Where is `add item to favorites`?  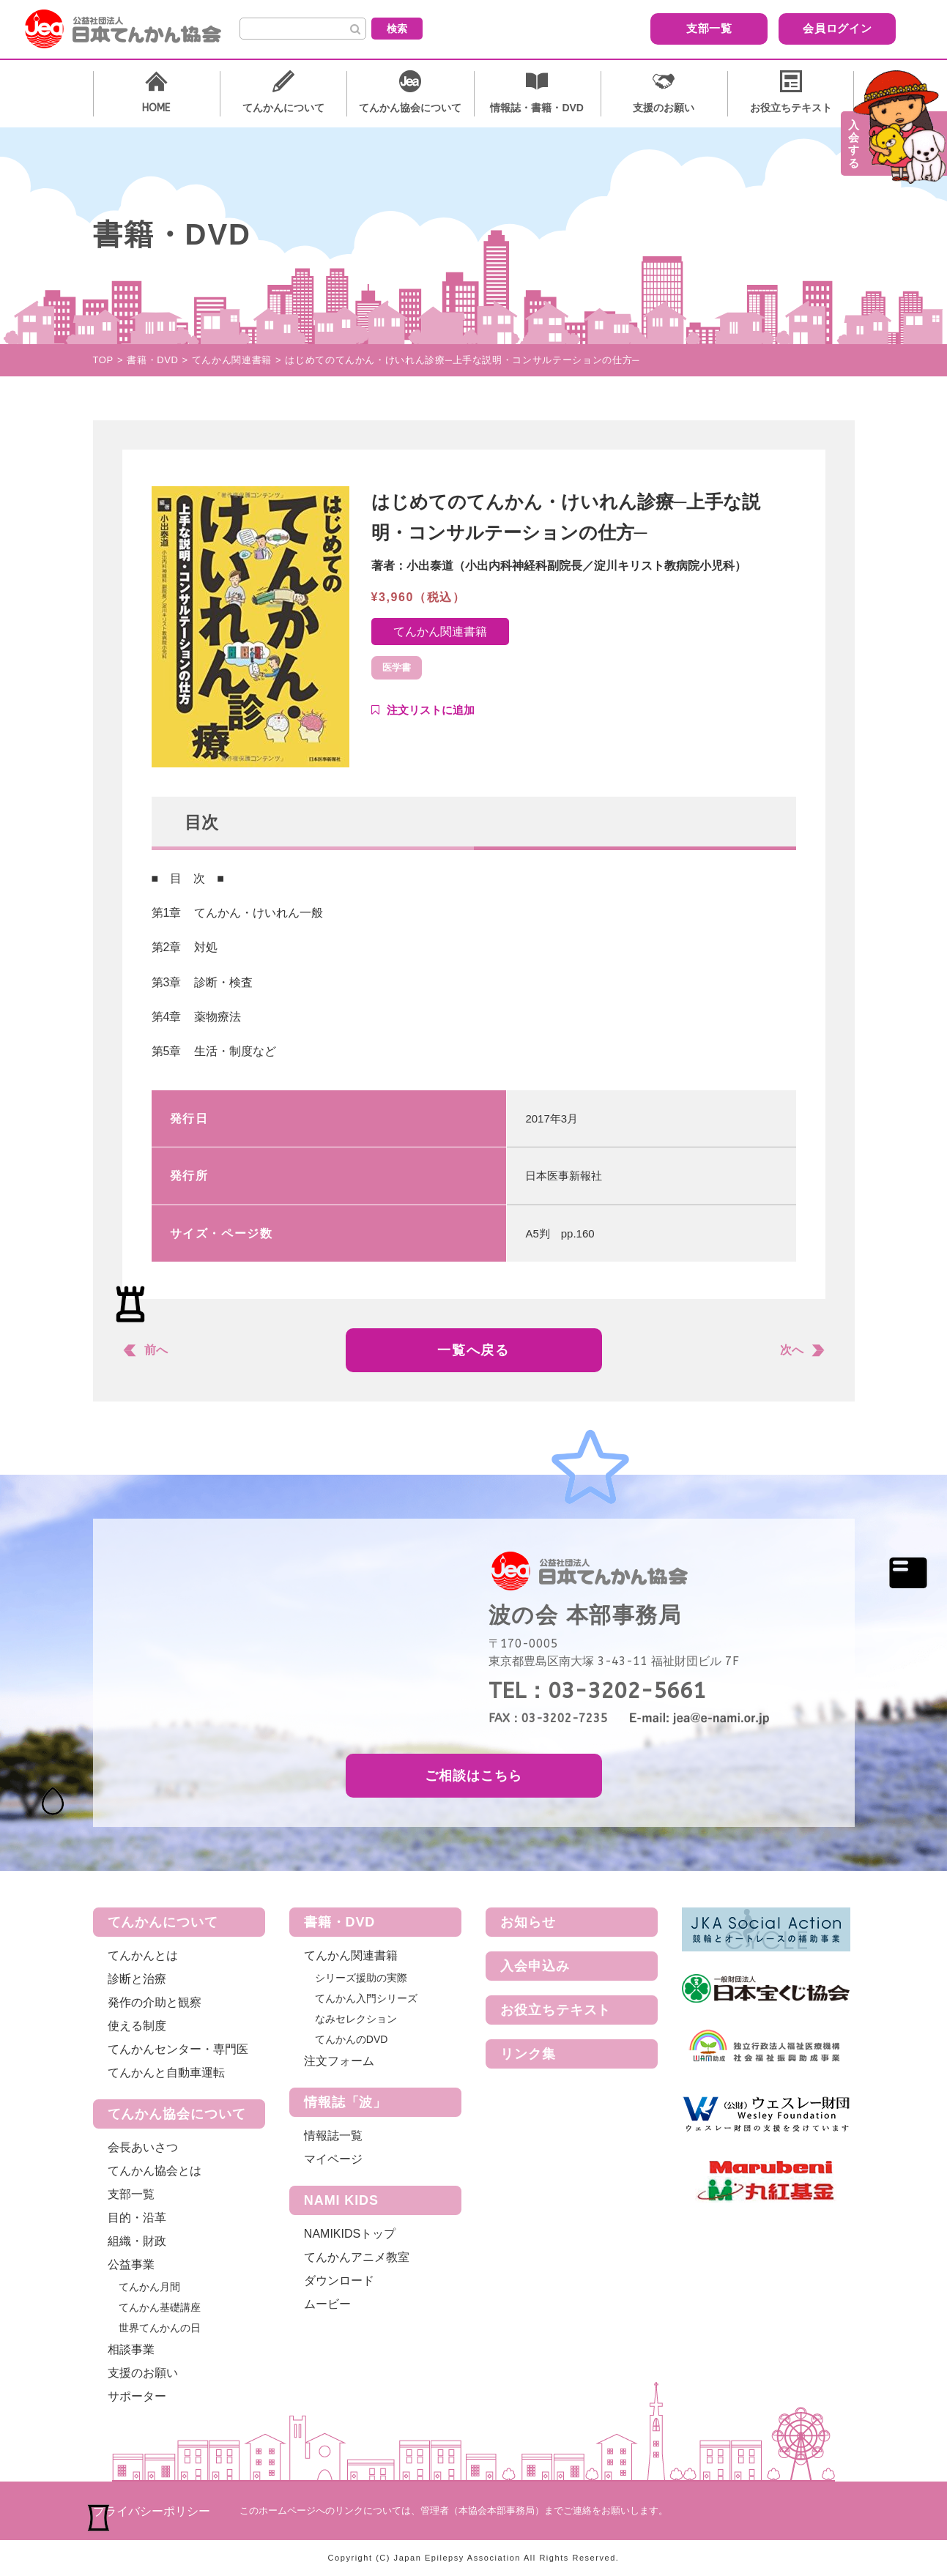
add item to favorites is located at coordinates (590, 1467).